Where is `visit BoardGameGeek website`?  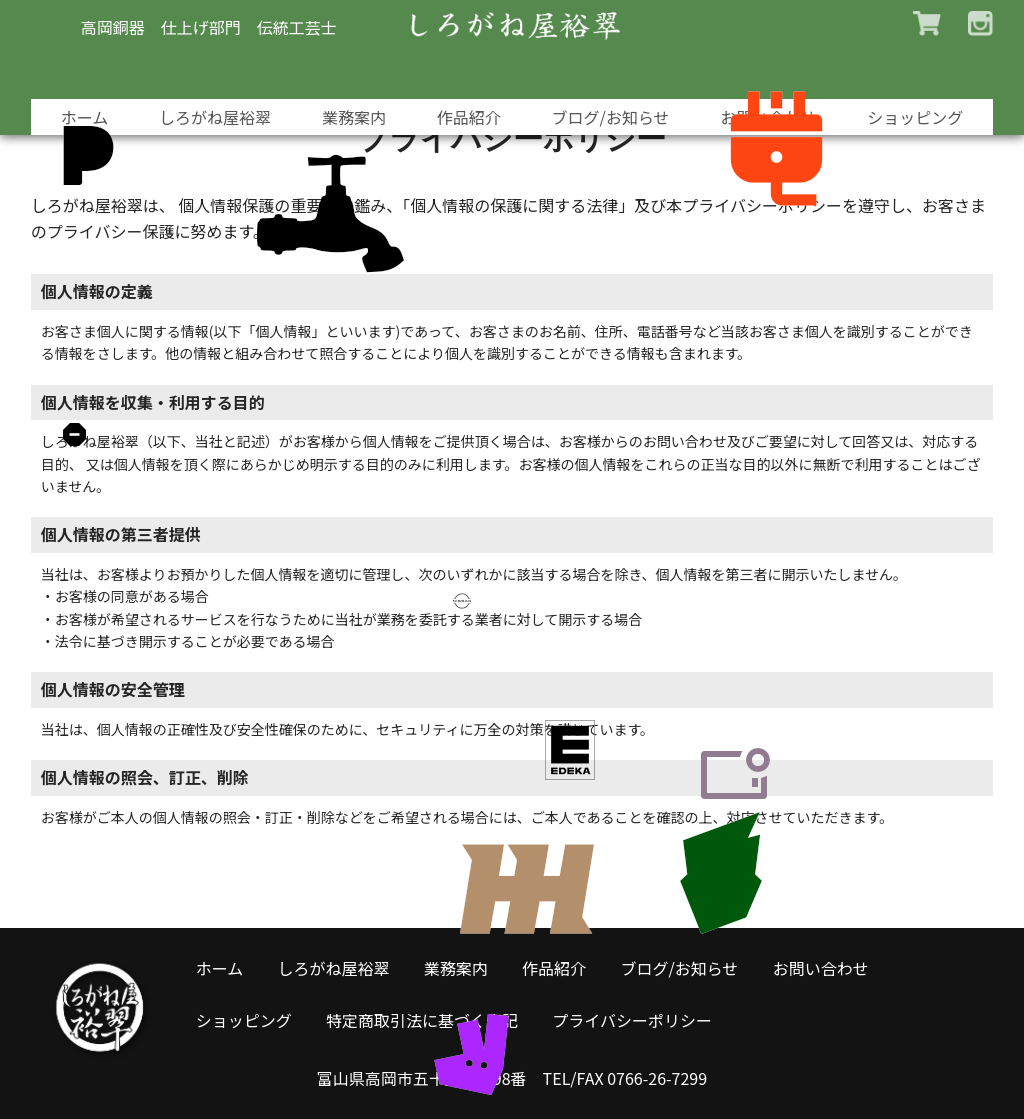 visit BoardGameGeek website is located at coordinates (721, 873).